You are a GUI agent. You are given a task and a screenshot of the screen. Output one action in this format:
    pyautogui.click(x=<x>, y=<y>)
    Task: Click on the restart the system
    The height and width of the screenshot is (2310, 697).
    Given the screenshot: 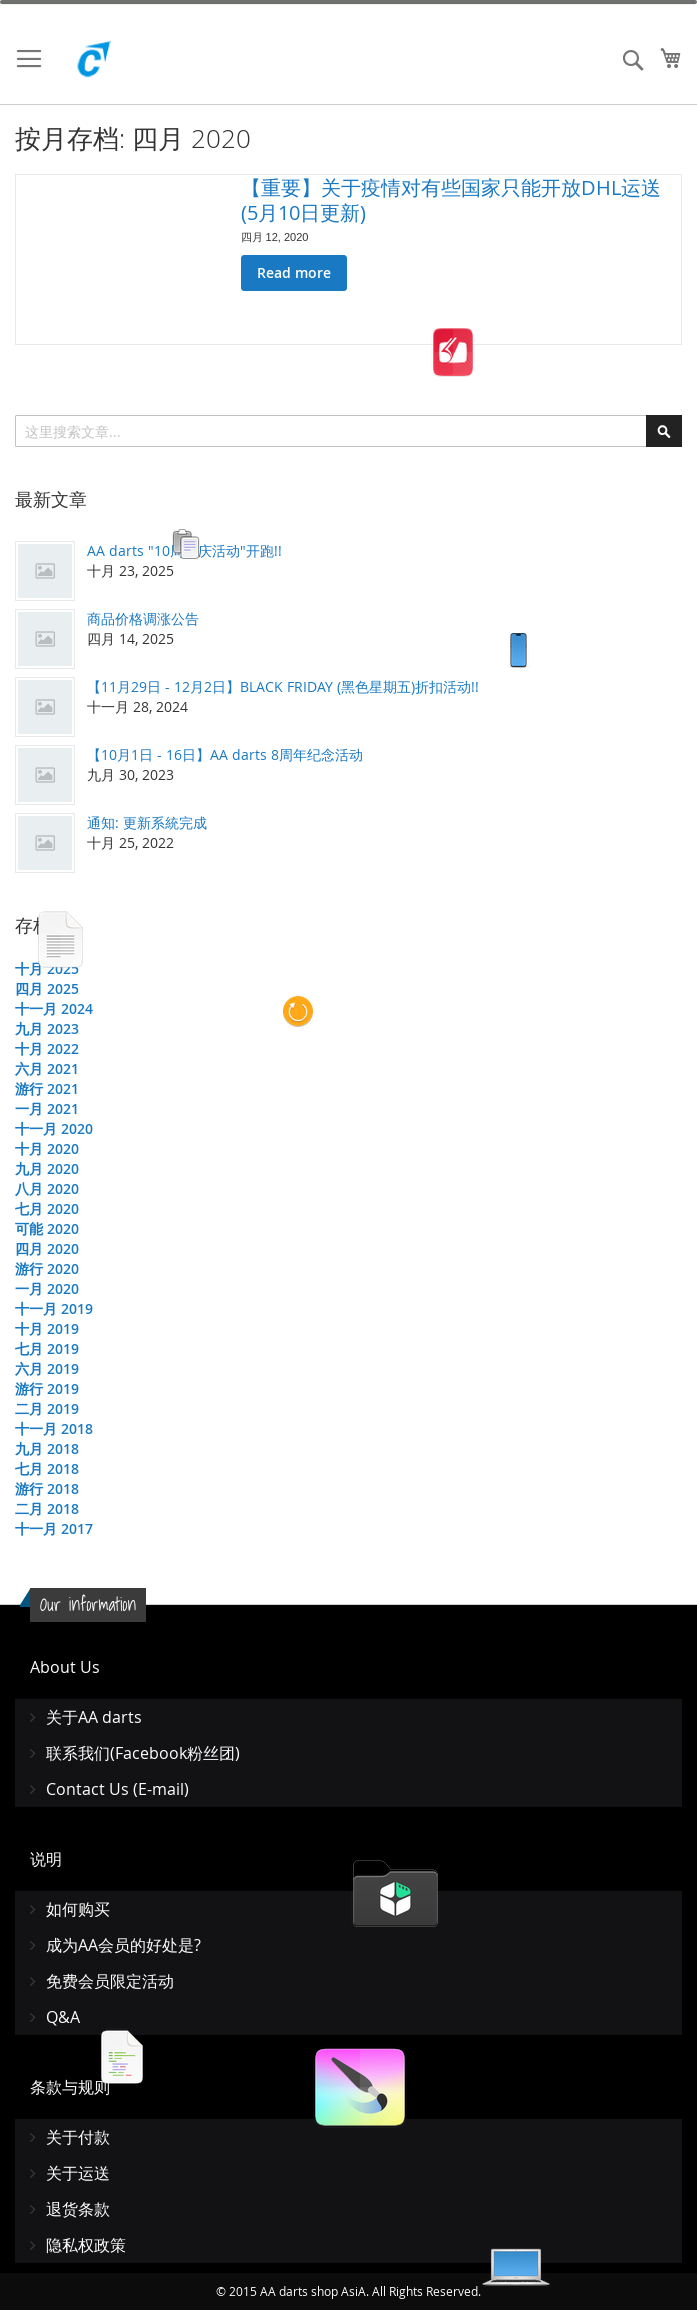 What is the action you would take?
    pyautogui.click(x=298, y=1011)
    